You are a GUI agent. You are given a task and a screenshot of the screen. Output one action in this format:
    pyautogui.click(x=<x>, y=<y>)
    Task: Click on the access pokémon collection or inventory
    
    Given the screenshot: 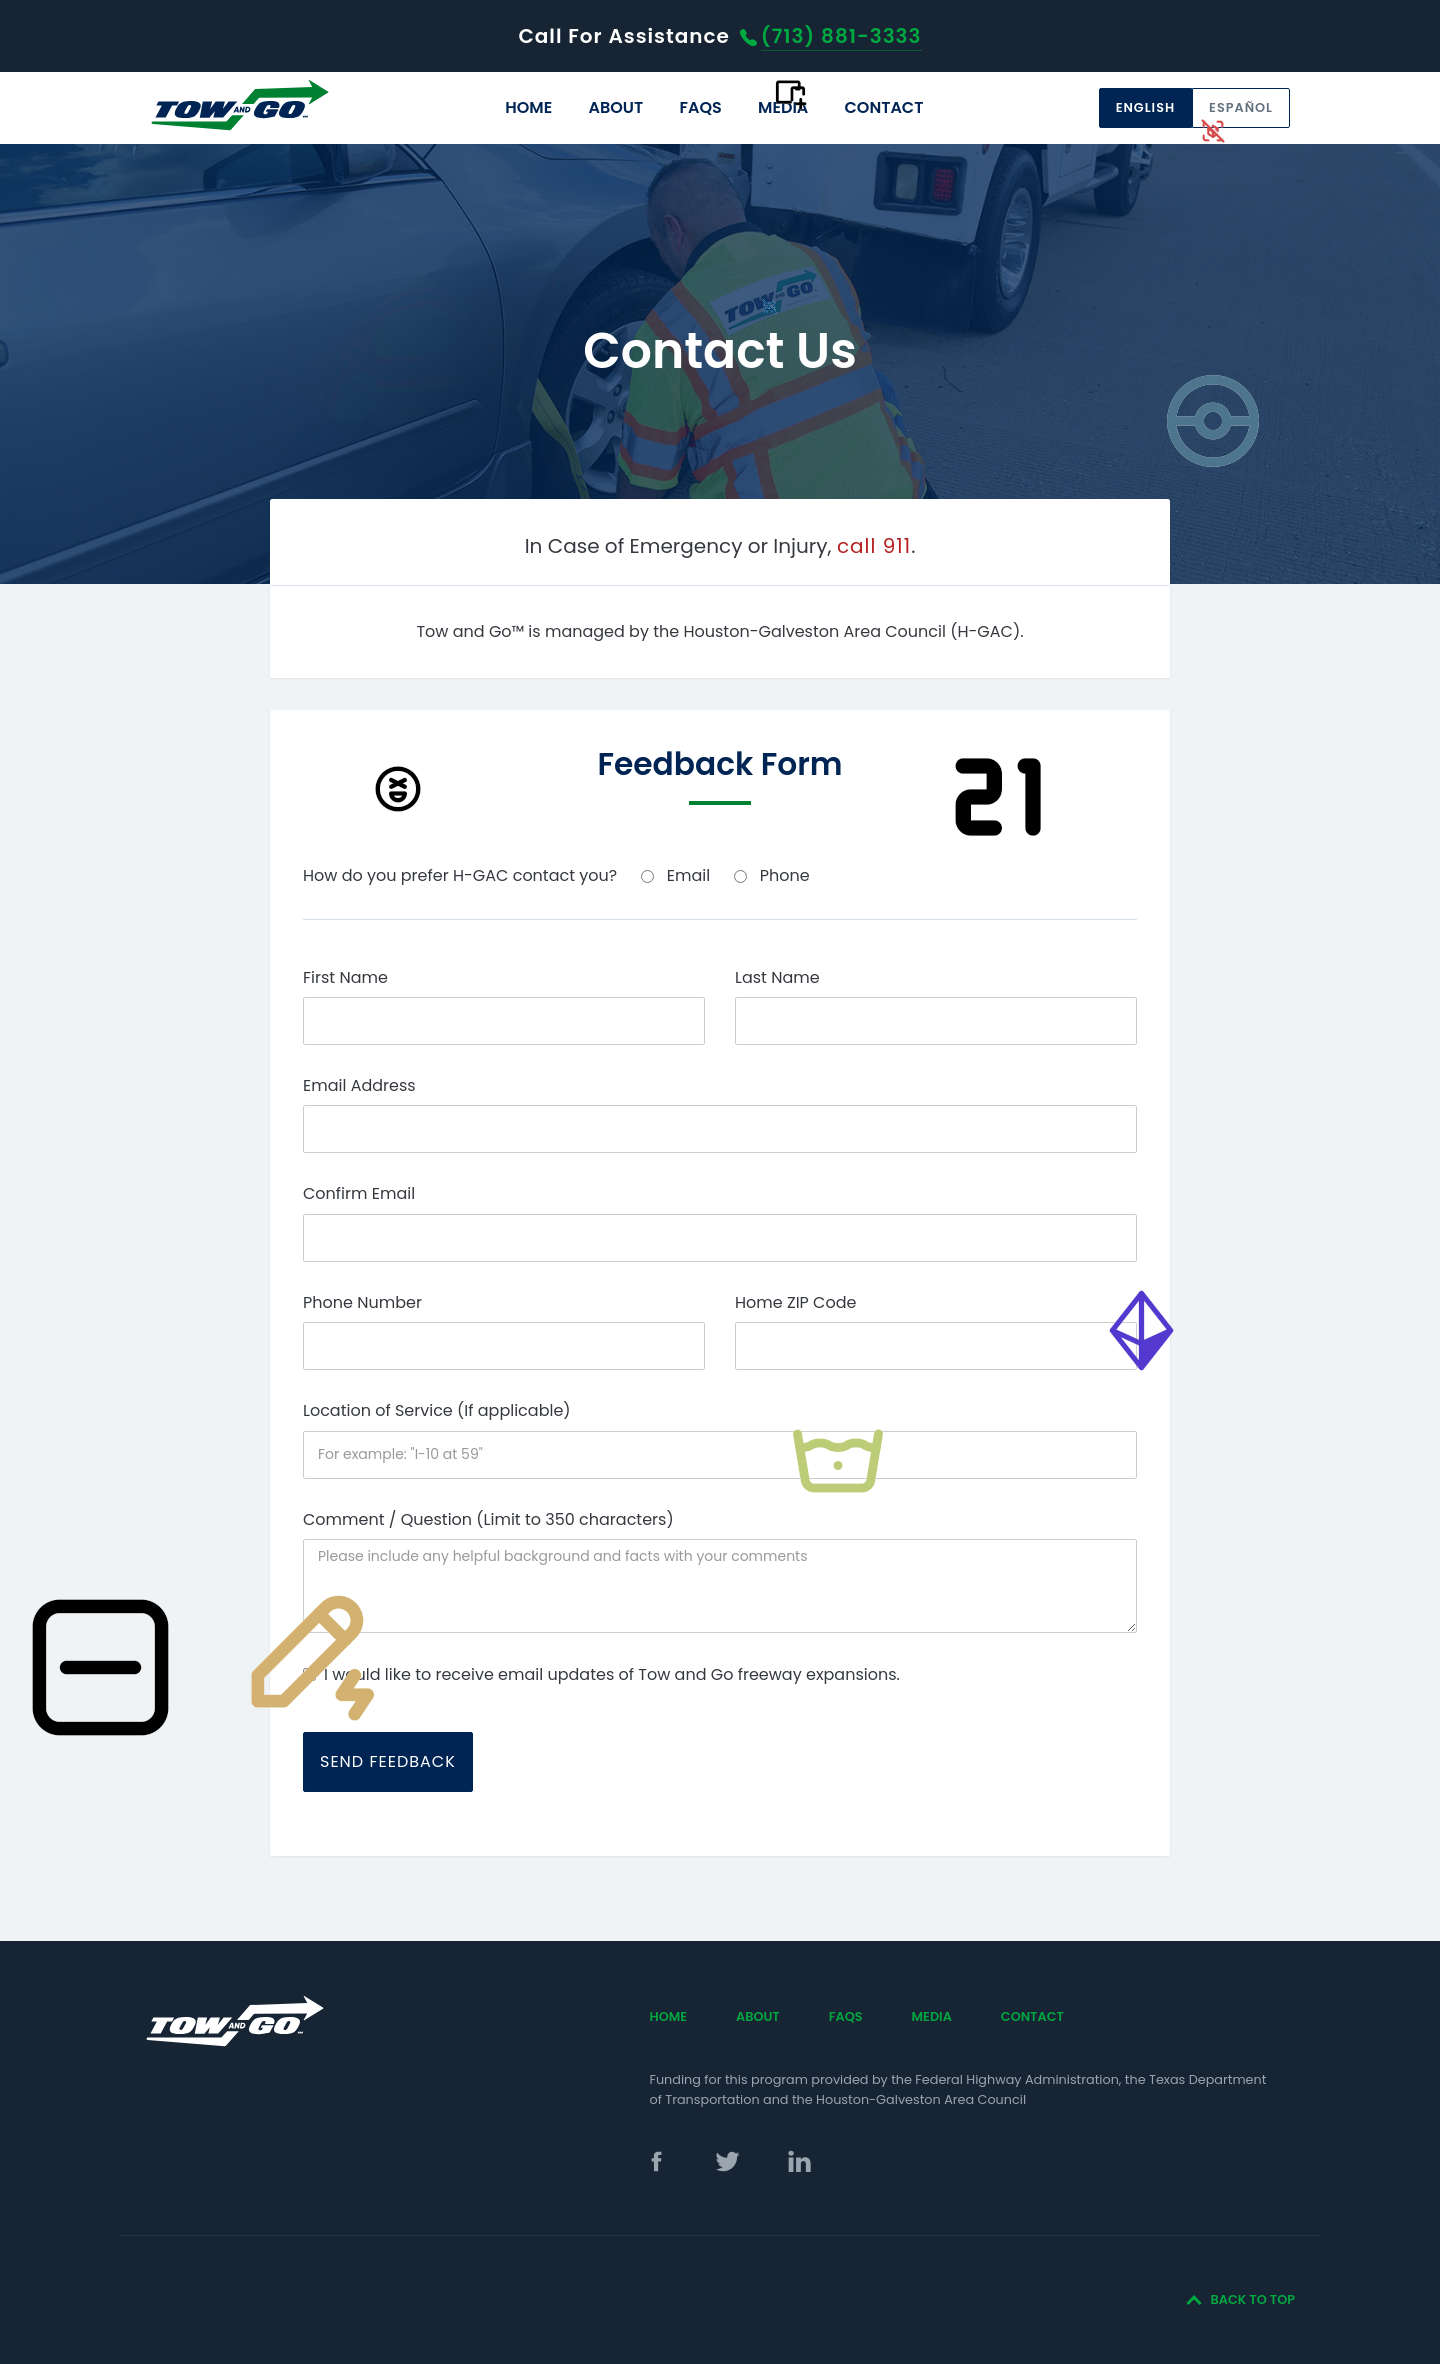 What is the action you would take?
    pyautogui.click(x=1213, y=421)
    